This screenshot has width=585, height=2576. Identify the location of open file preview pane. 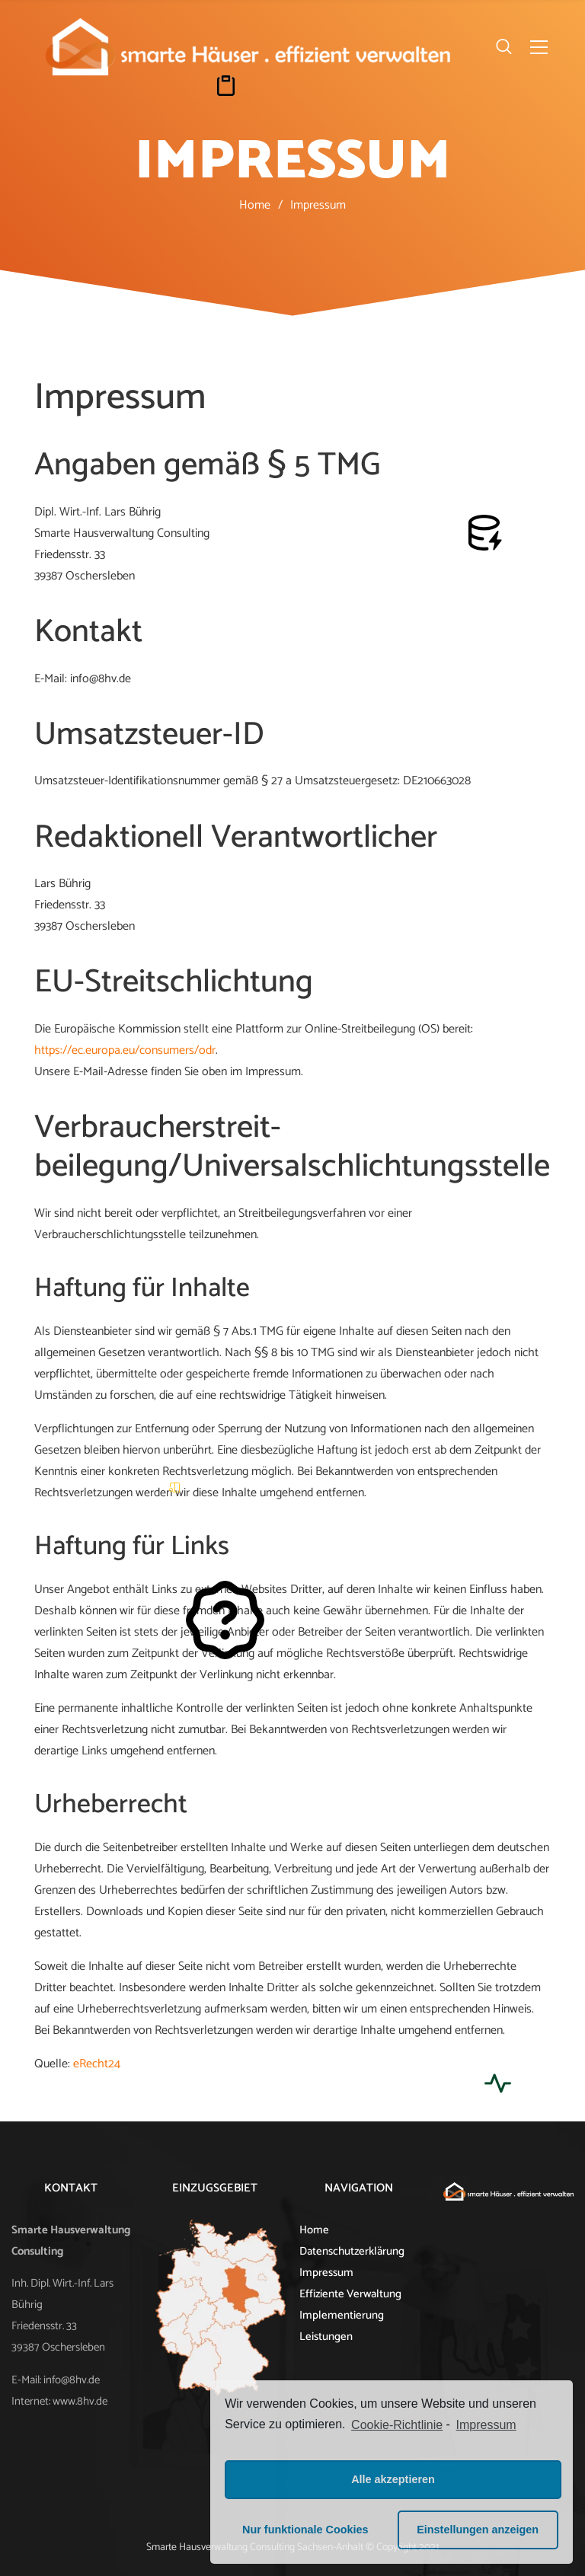
(174, 1487).